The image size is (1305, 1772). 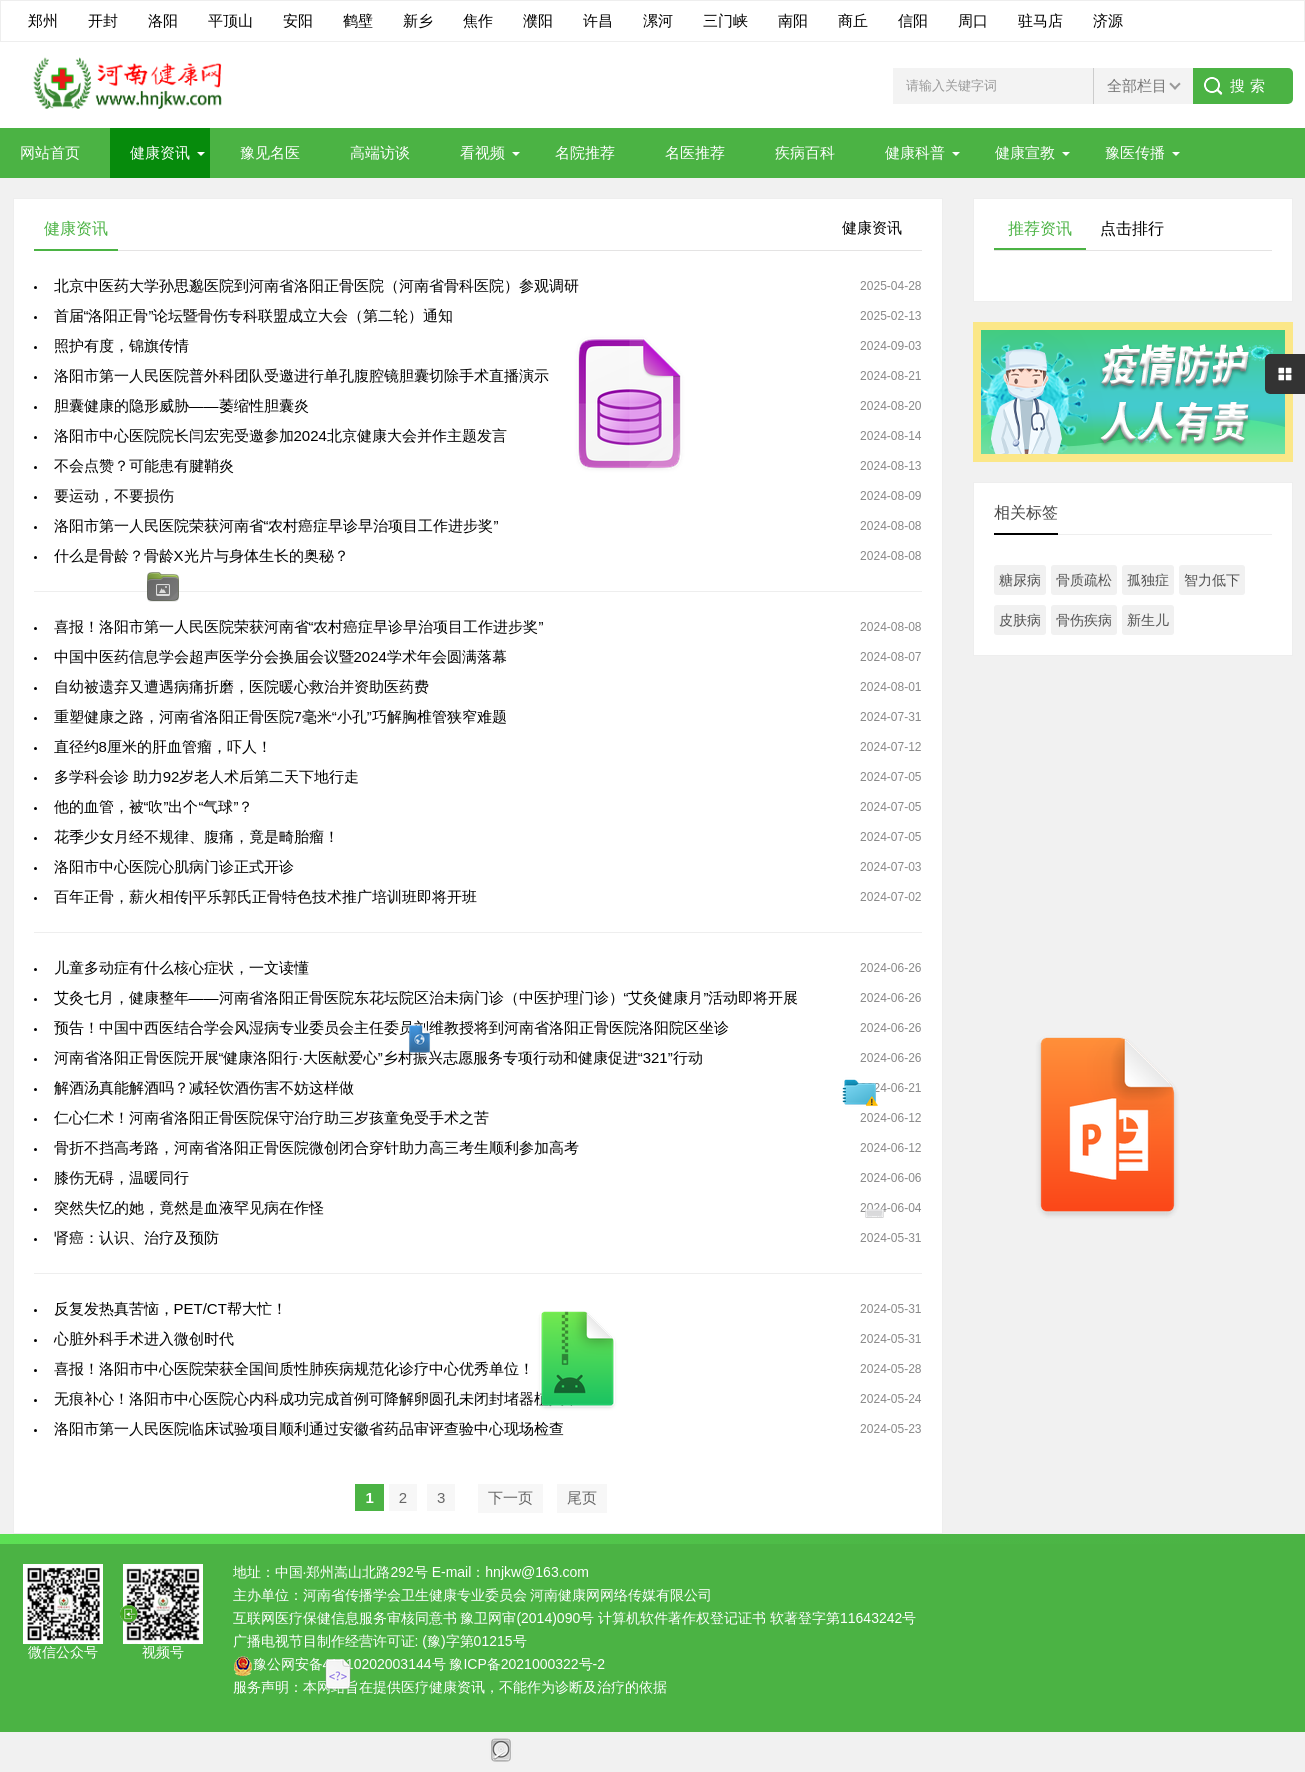 What do you see at coordinates (1107, 1124) in the screenshot?
I see `a Microsoft PowerPoint file` at bounding box center [1107, 1124].